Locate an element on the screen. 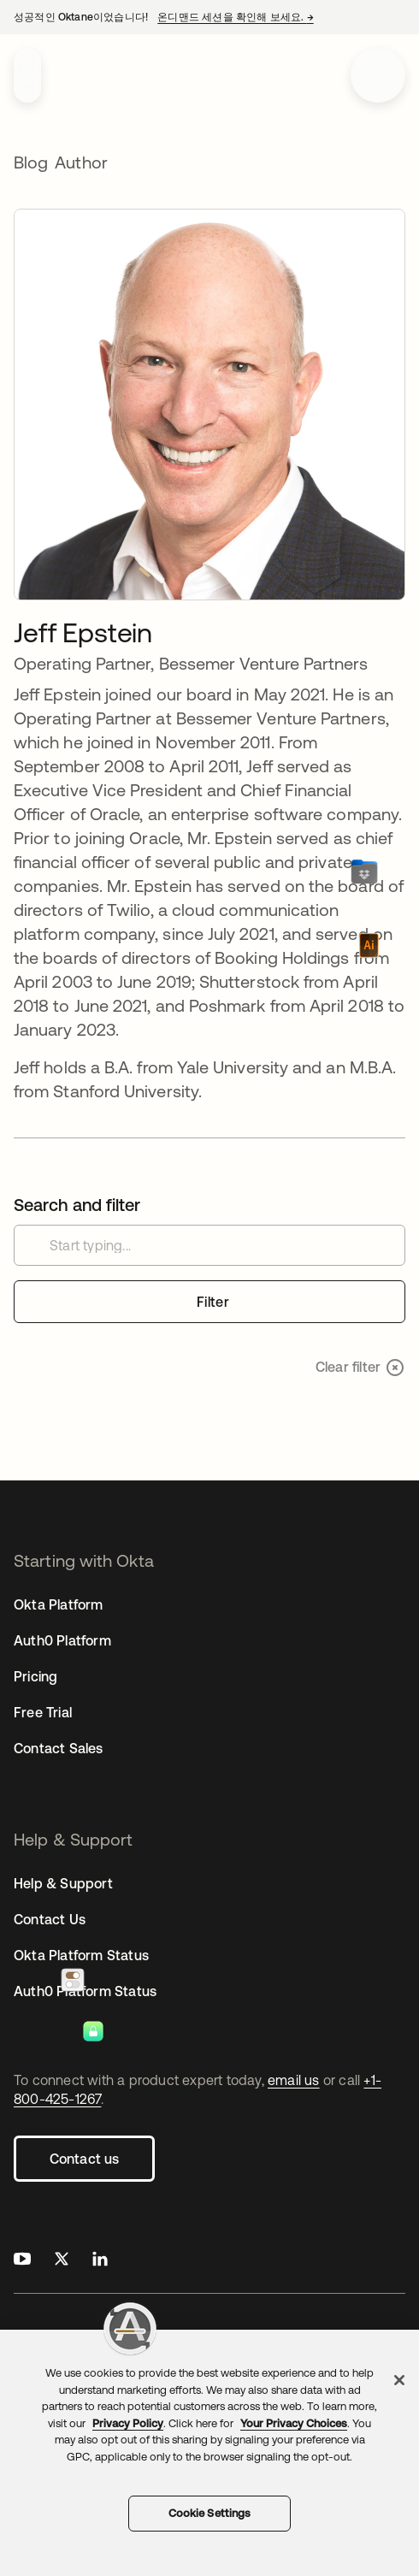 The height and width of the screenshot is (2576, 419). open desktop preferences or settings is located at coordinates (73, 1980).